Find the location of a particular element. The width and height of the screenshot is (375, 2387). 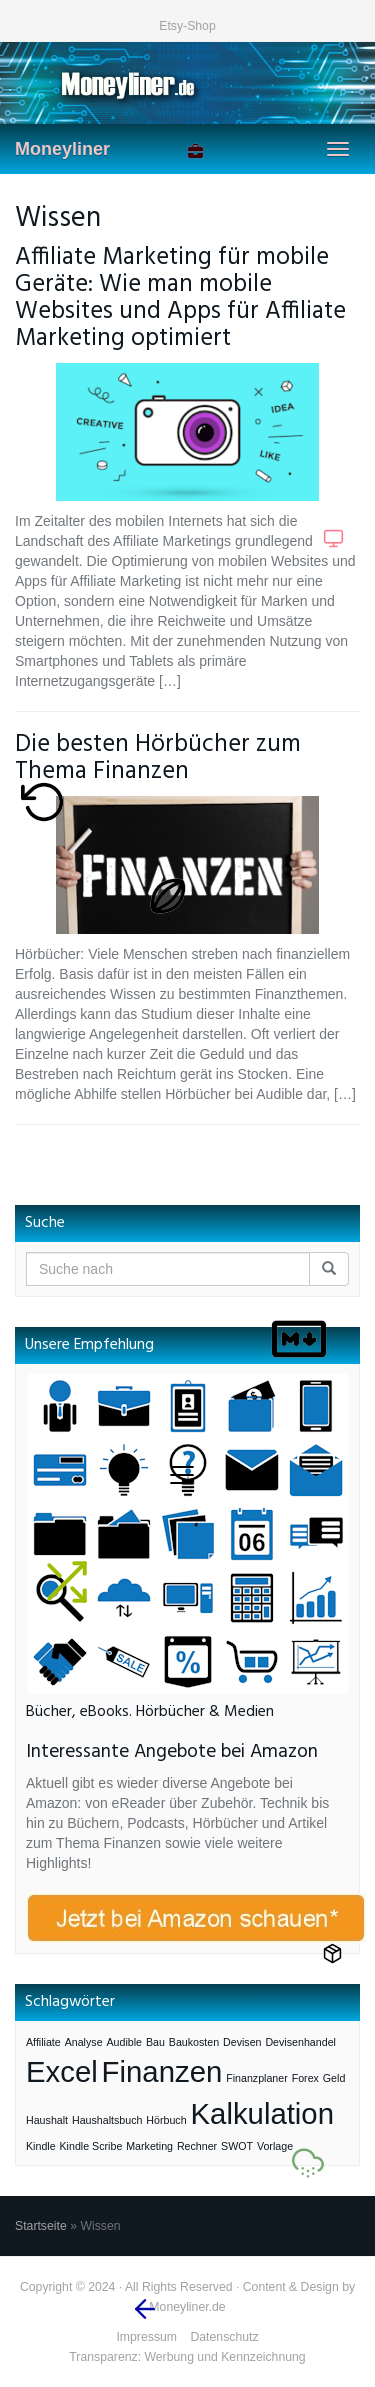

view package or shipment details is located at coordinates (332, 1953).